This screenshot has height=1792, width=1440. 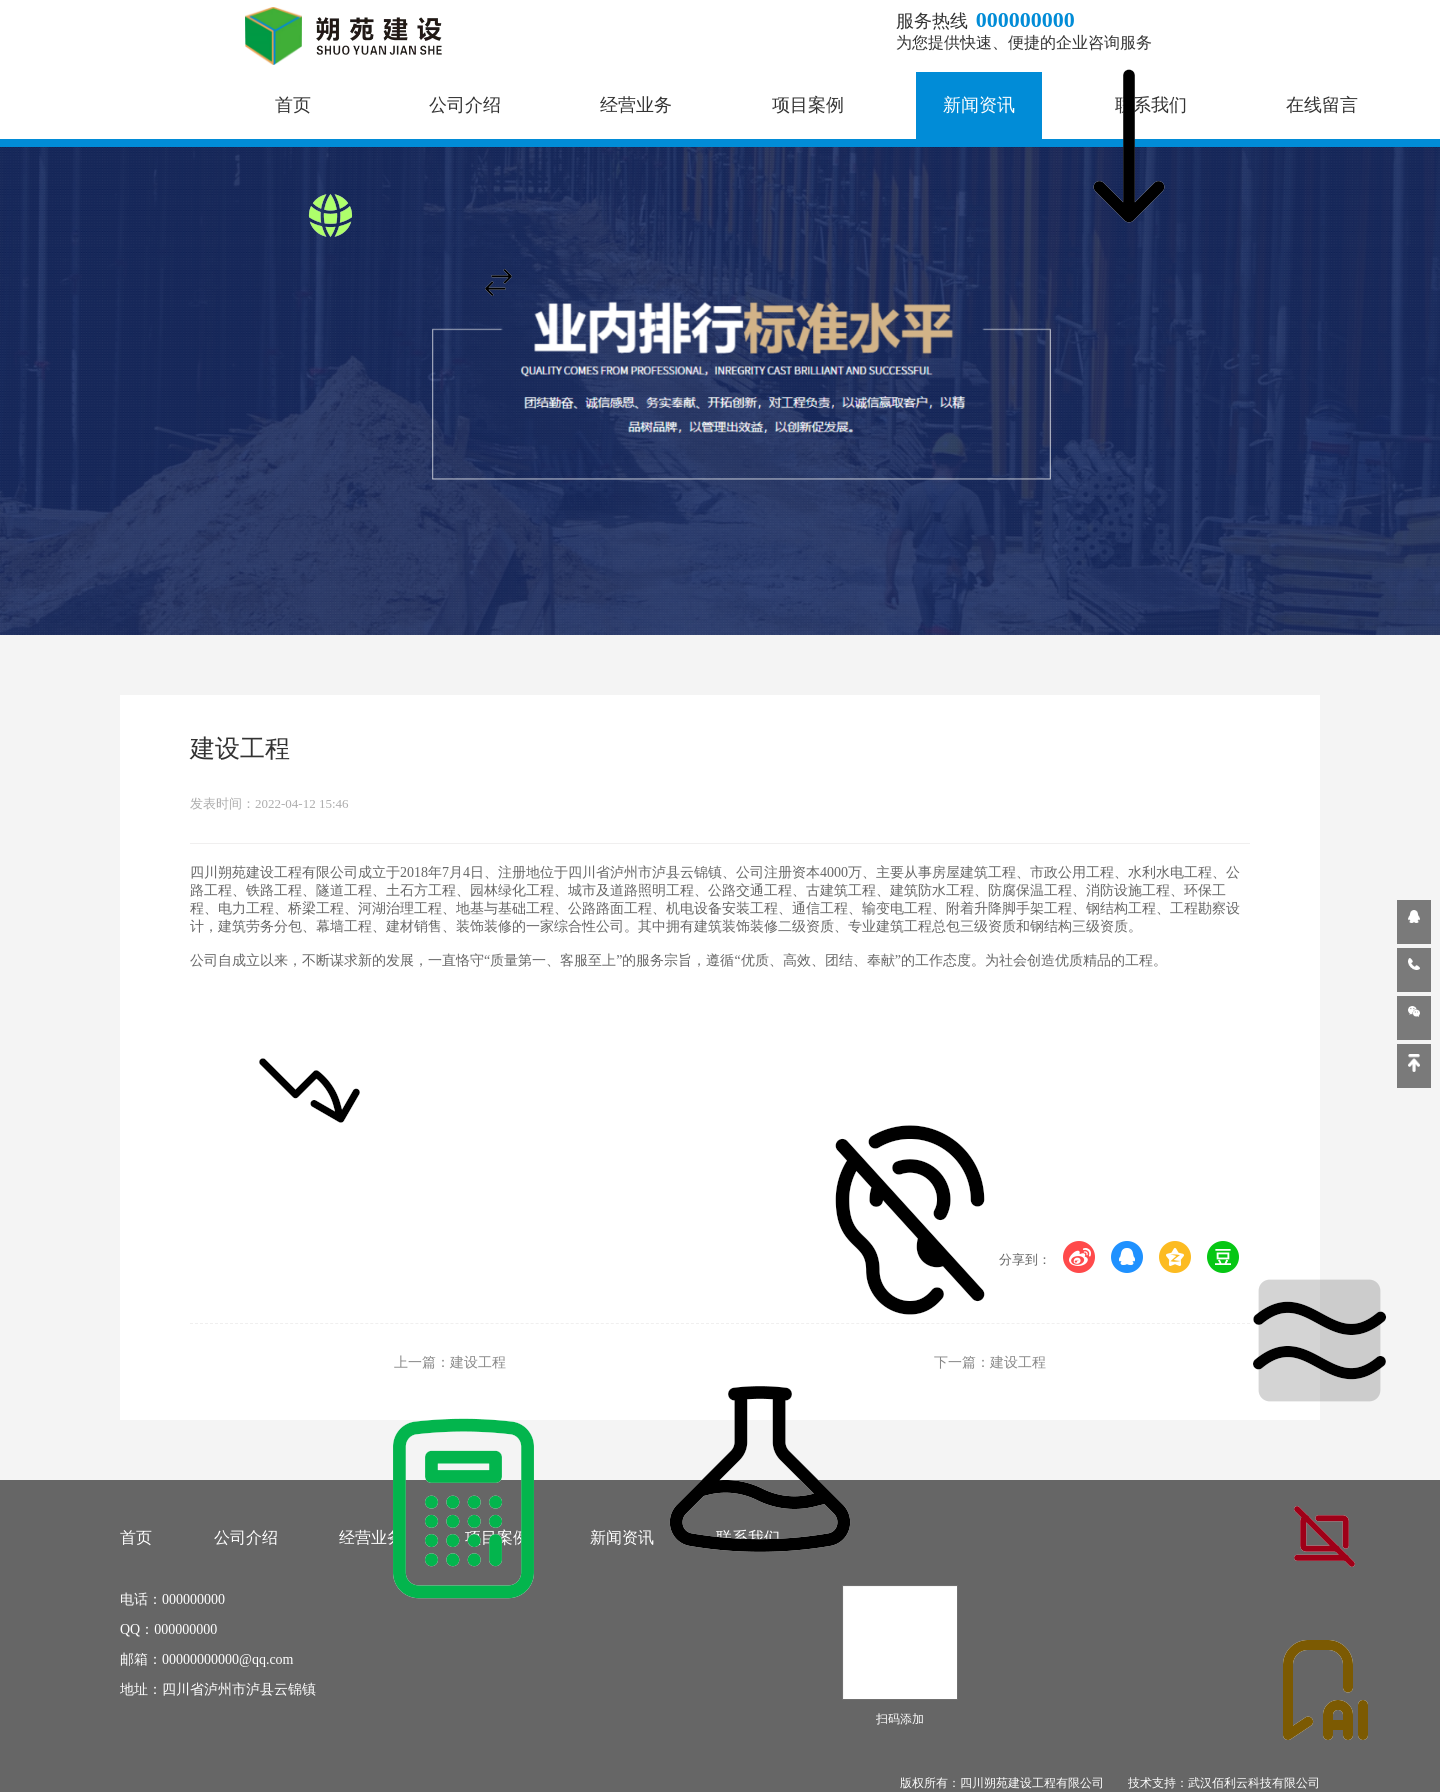 What do you see at coordinates (498, 282) in the screenshot?
I see `swap or exchange items` at bounding box center [498, 282].